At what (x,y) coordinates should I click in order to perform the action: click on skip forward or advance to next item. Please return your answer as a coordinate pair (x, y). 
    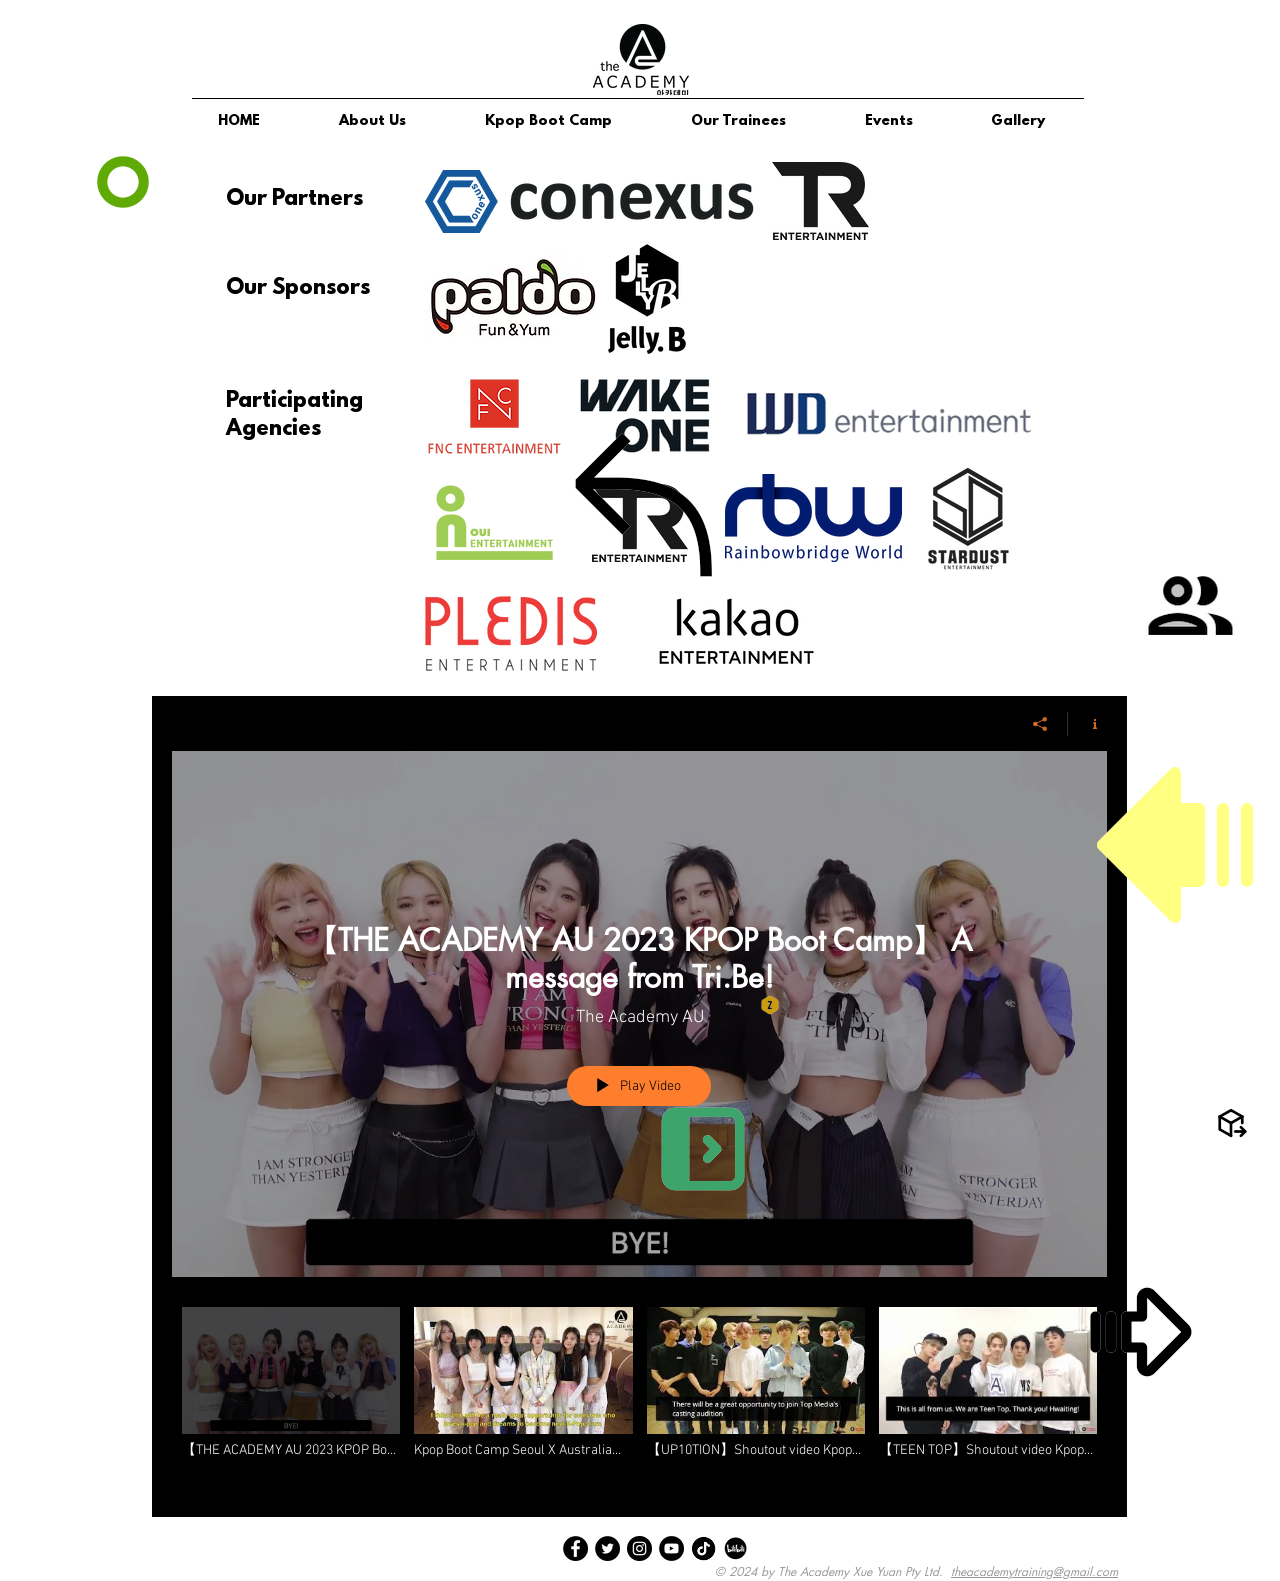
    Looking at the image, I should click on (1142, 1332).